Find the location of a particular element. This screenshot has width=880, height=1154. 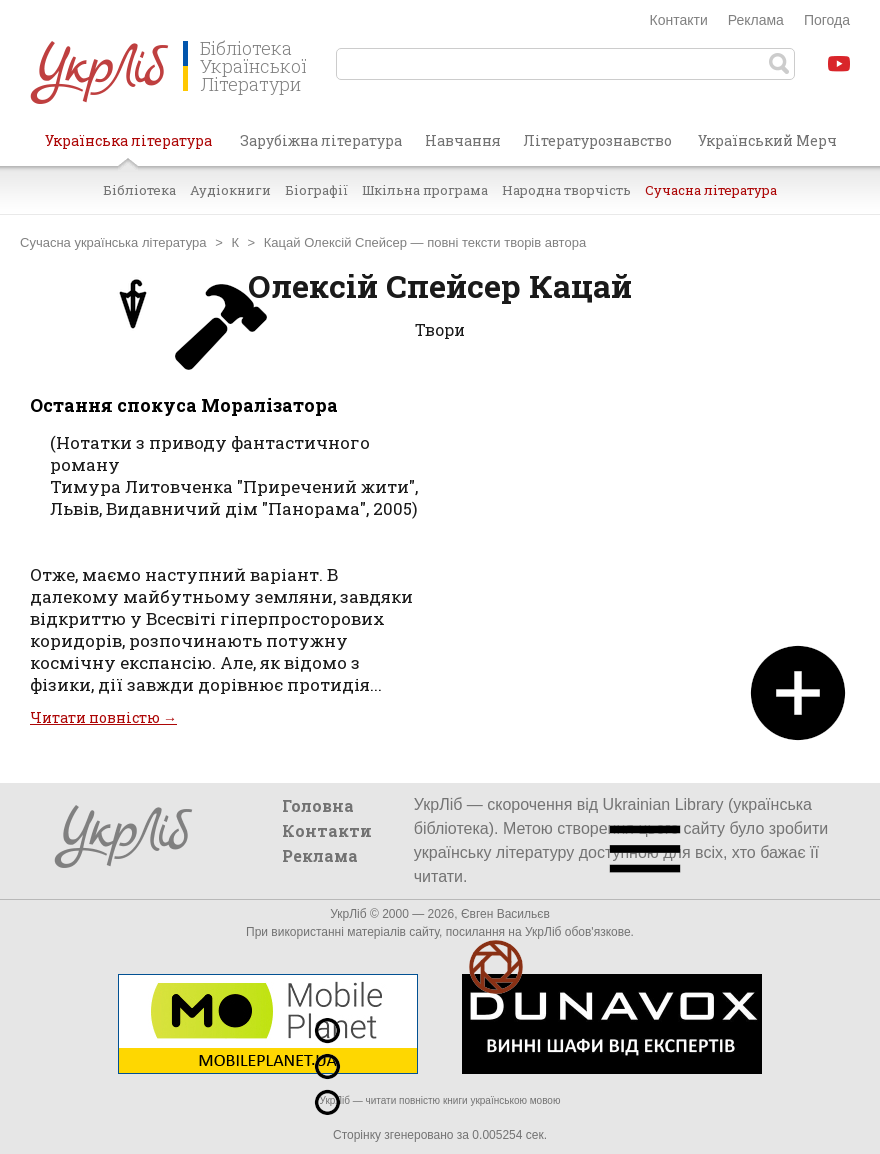

open more options menu is located at coordinates (327, 1066).